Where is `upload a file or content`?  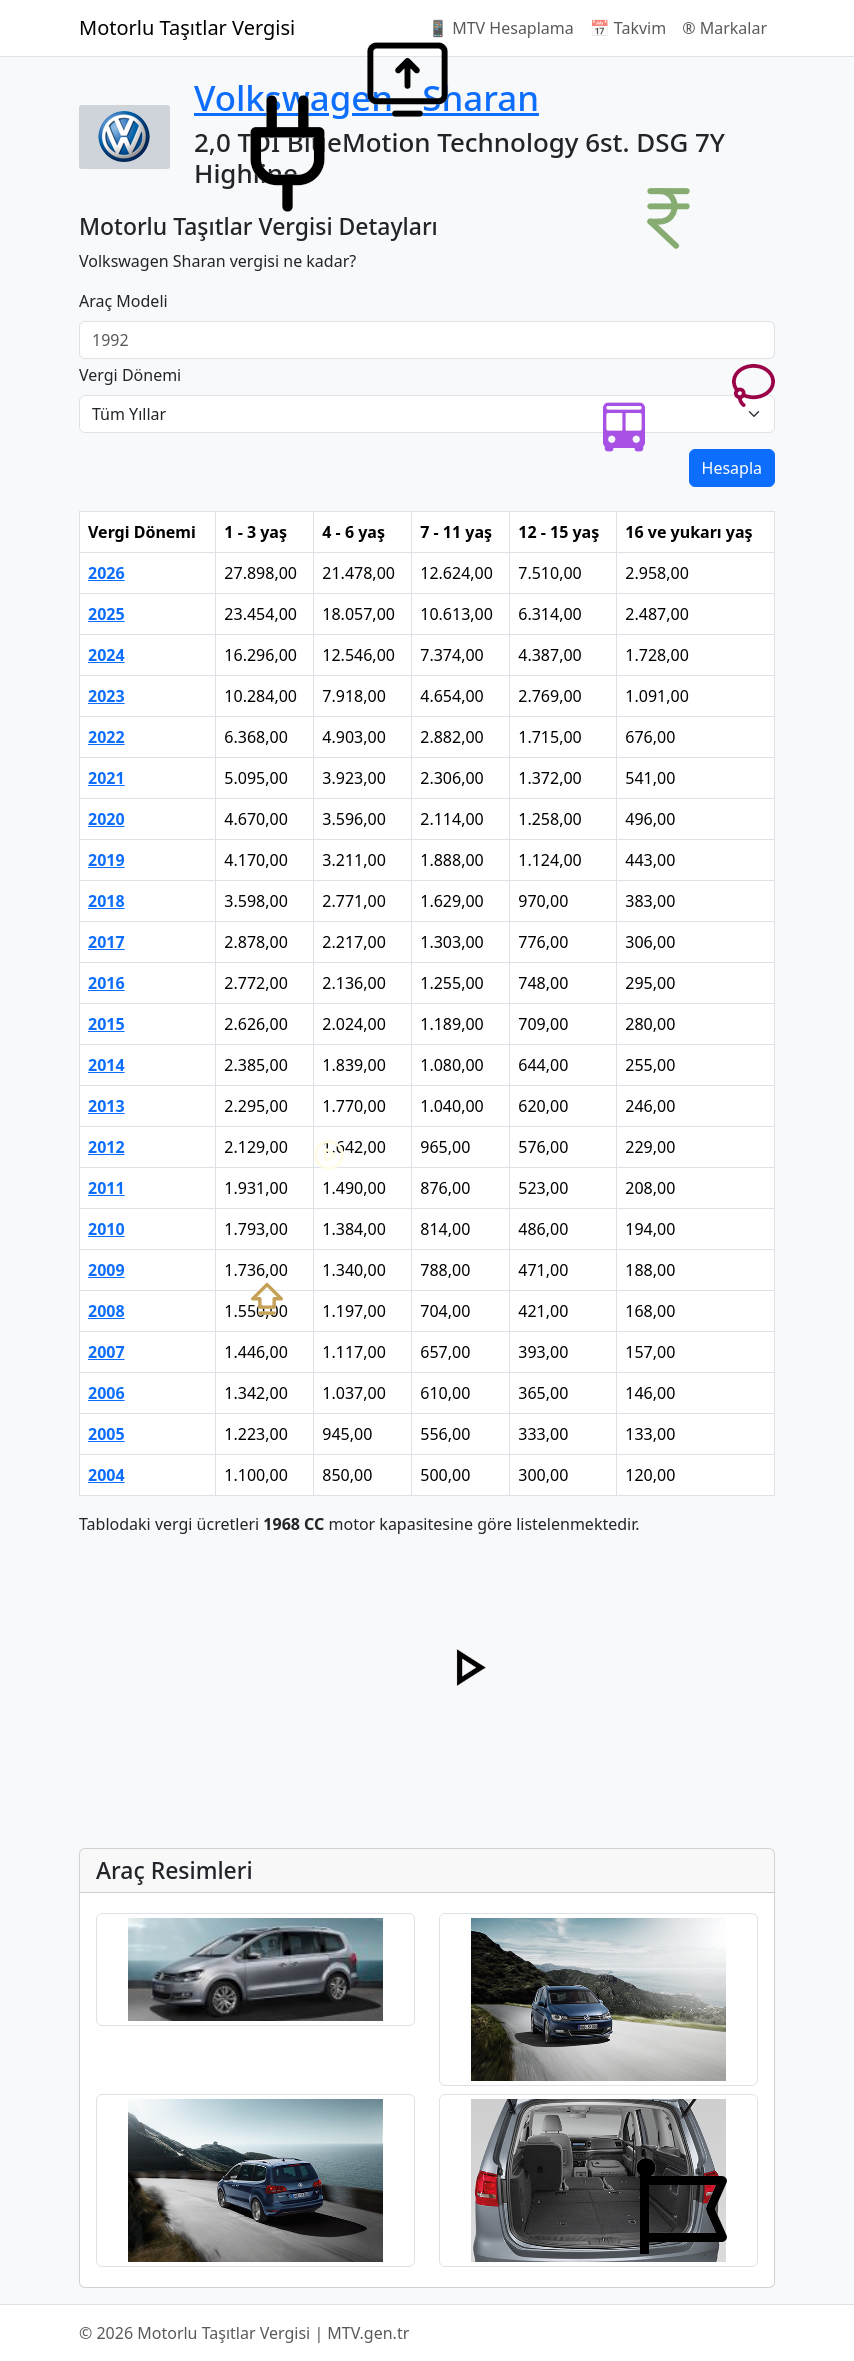 upload a file or content is located at coordinates (267, 1300).